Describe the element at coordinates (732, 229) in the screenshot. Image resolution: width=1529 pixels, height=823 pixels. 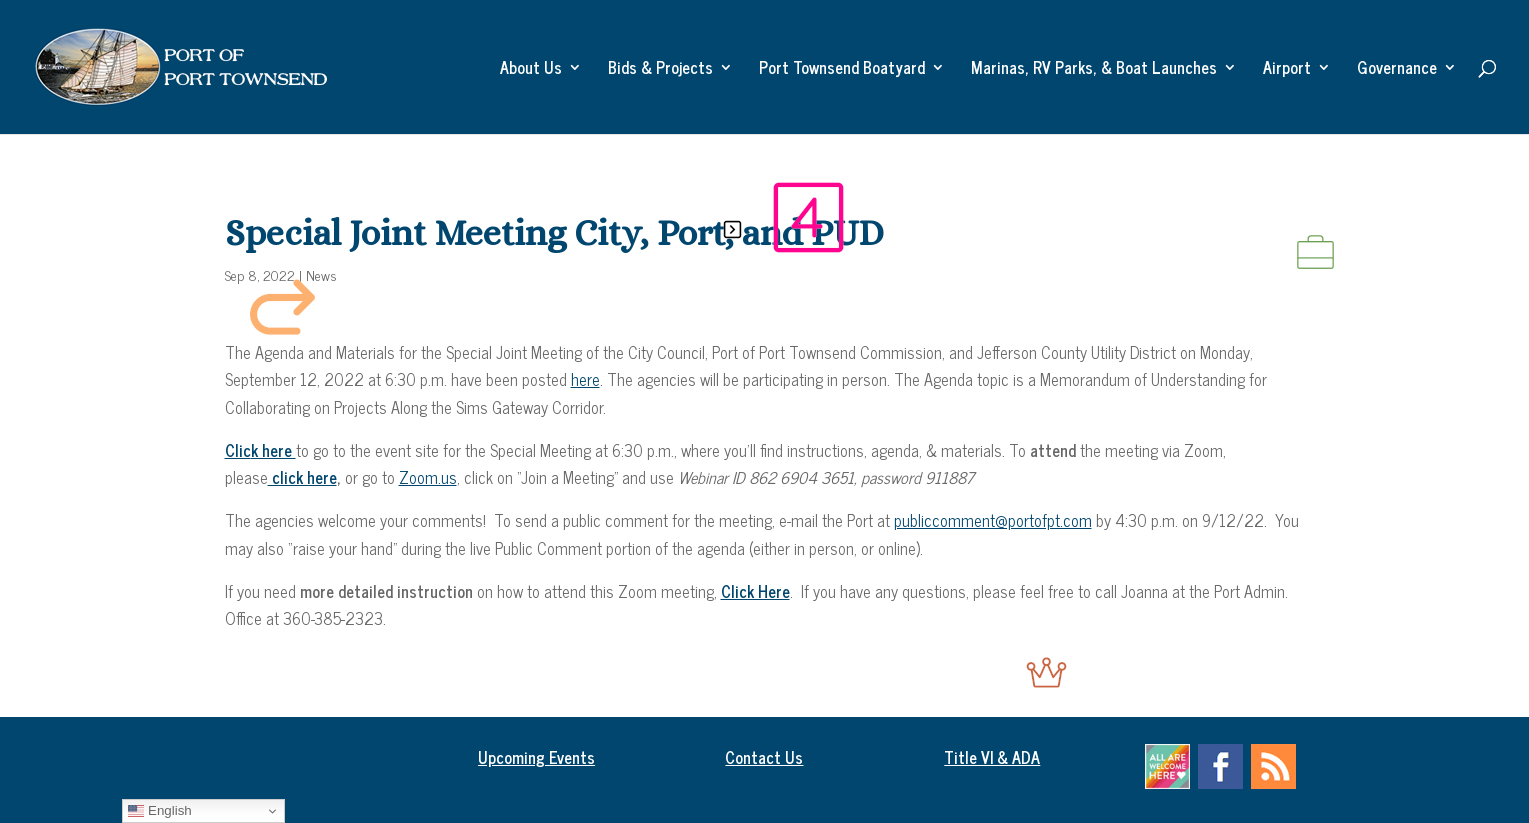
I see `navigate to the next item or page` at that location.